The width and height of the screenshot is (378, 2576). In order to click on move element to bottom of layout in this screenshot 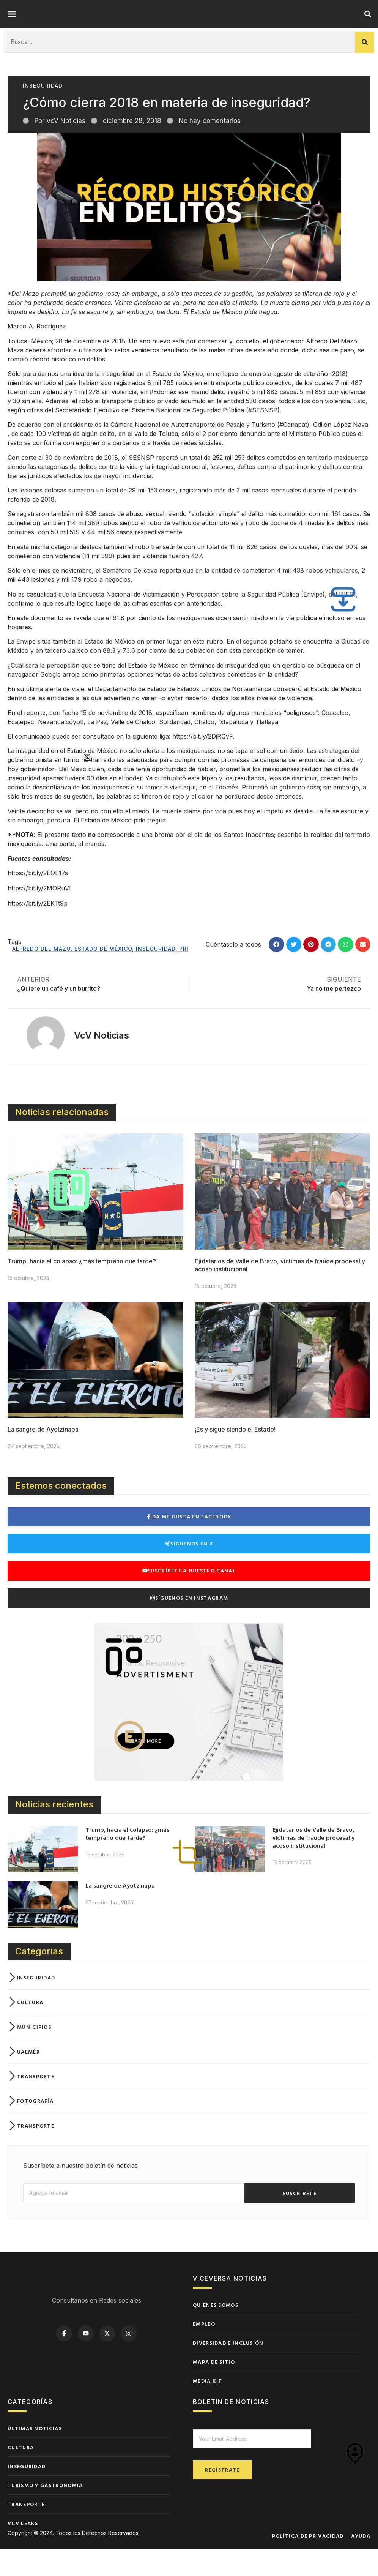, I will do `click(343, 599)`.